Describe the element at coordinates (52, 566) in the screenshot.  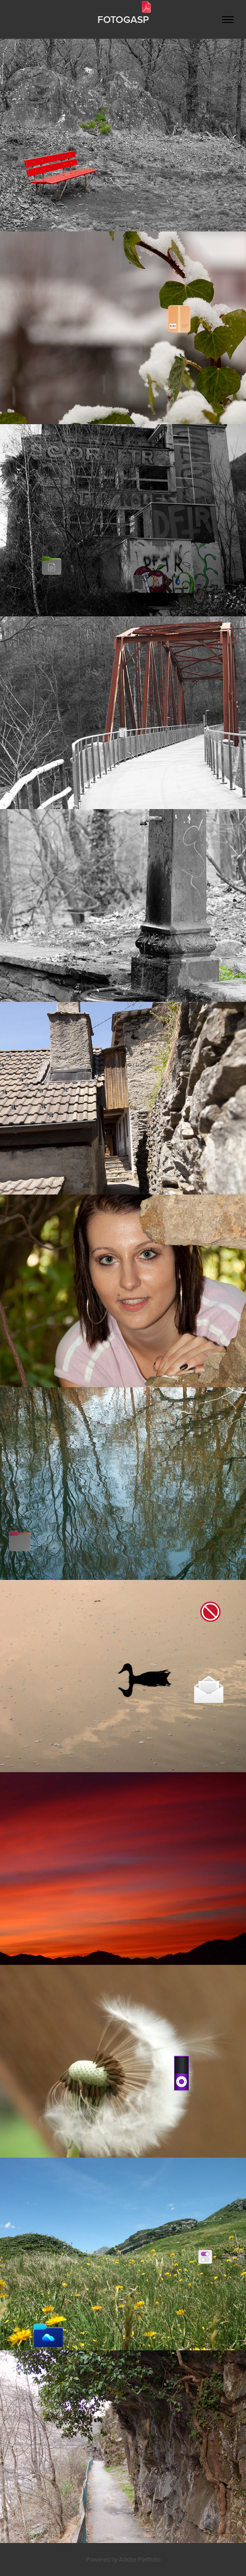
I see `open your documents folder` at that location.